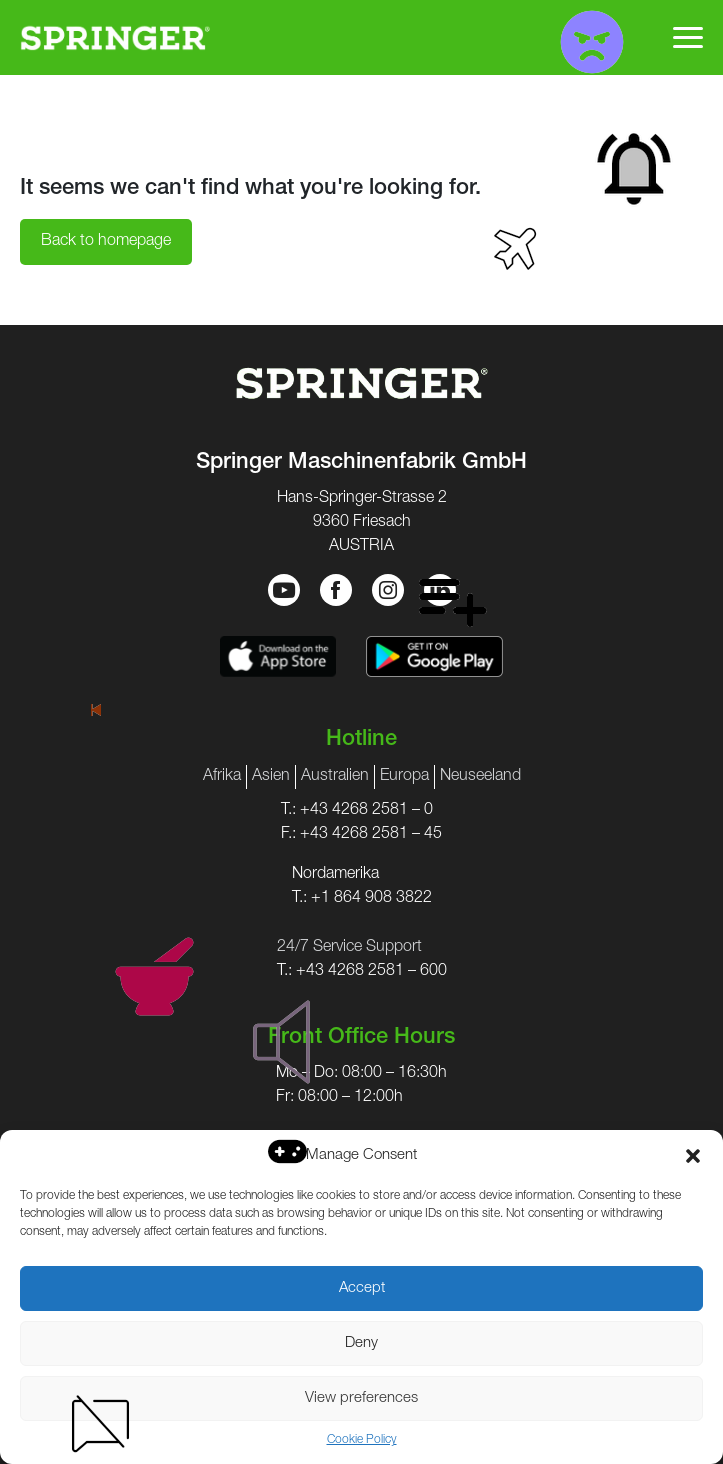 The image size is (723, 1464). Describe the element at coordinates (298, 1042) in the screenshot. I see `speaker with no audio output` at that location.